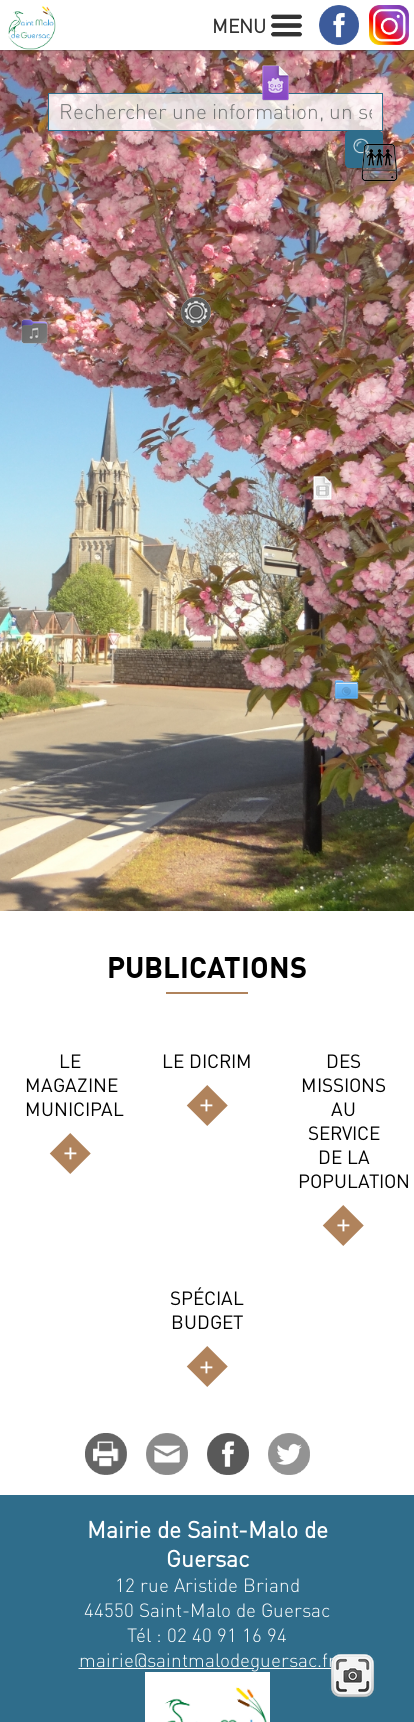  Describe the element at coordinates (196, 312) in the screenshot. I see `access system settings` at that location.